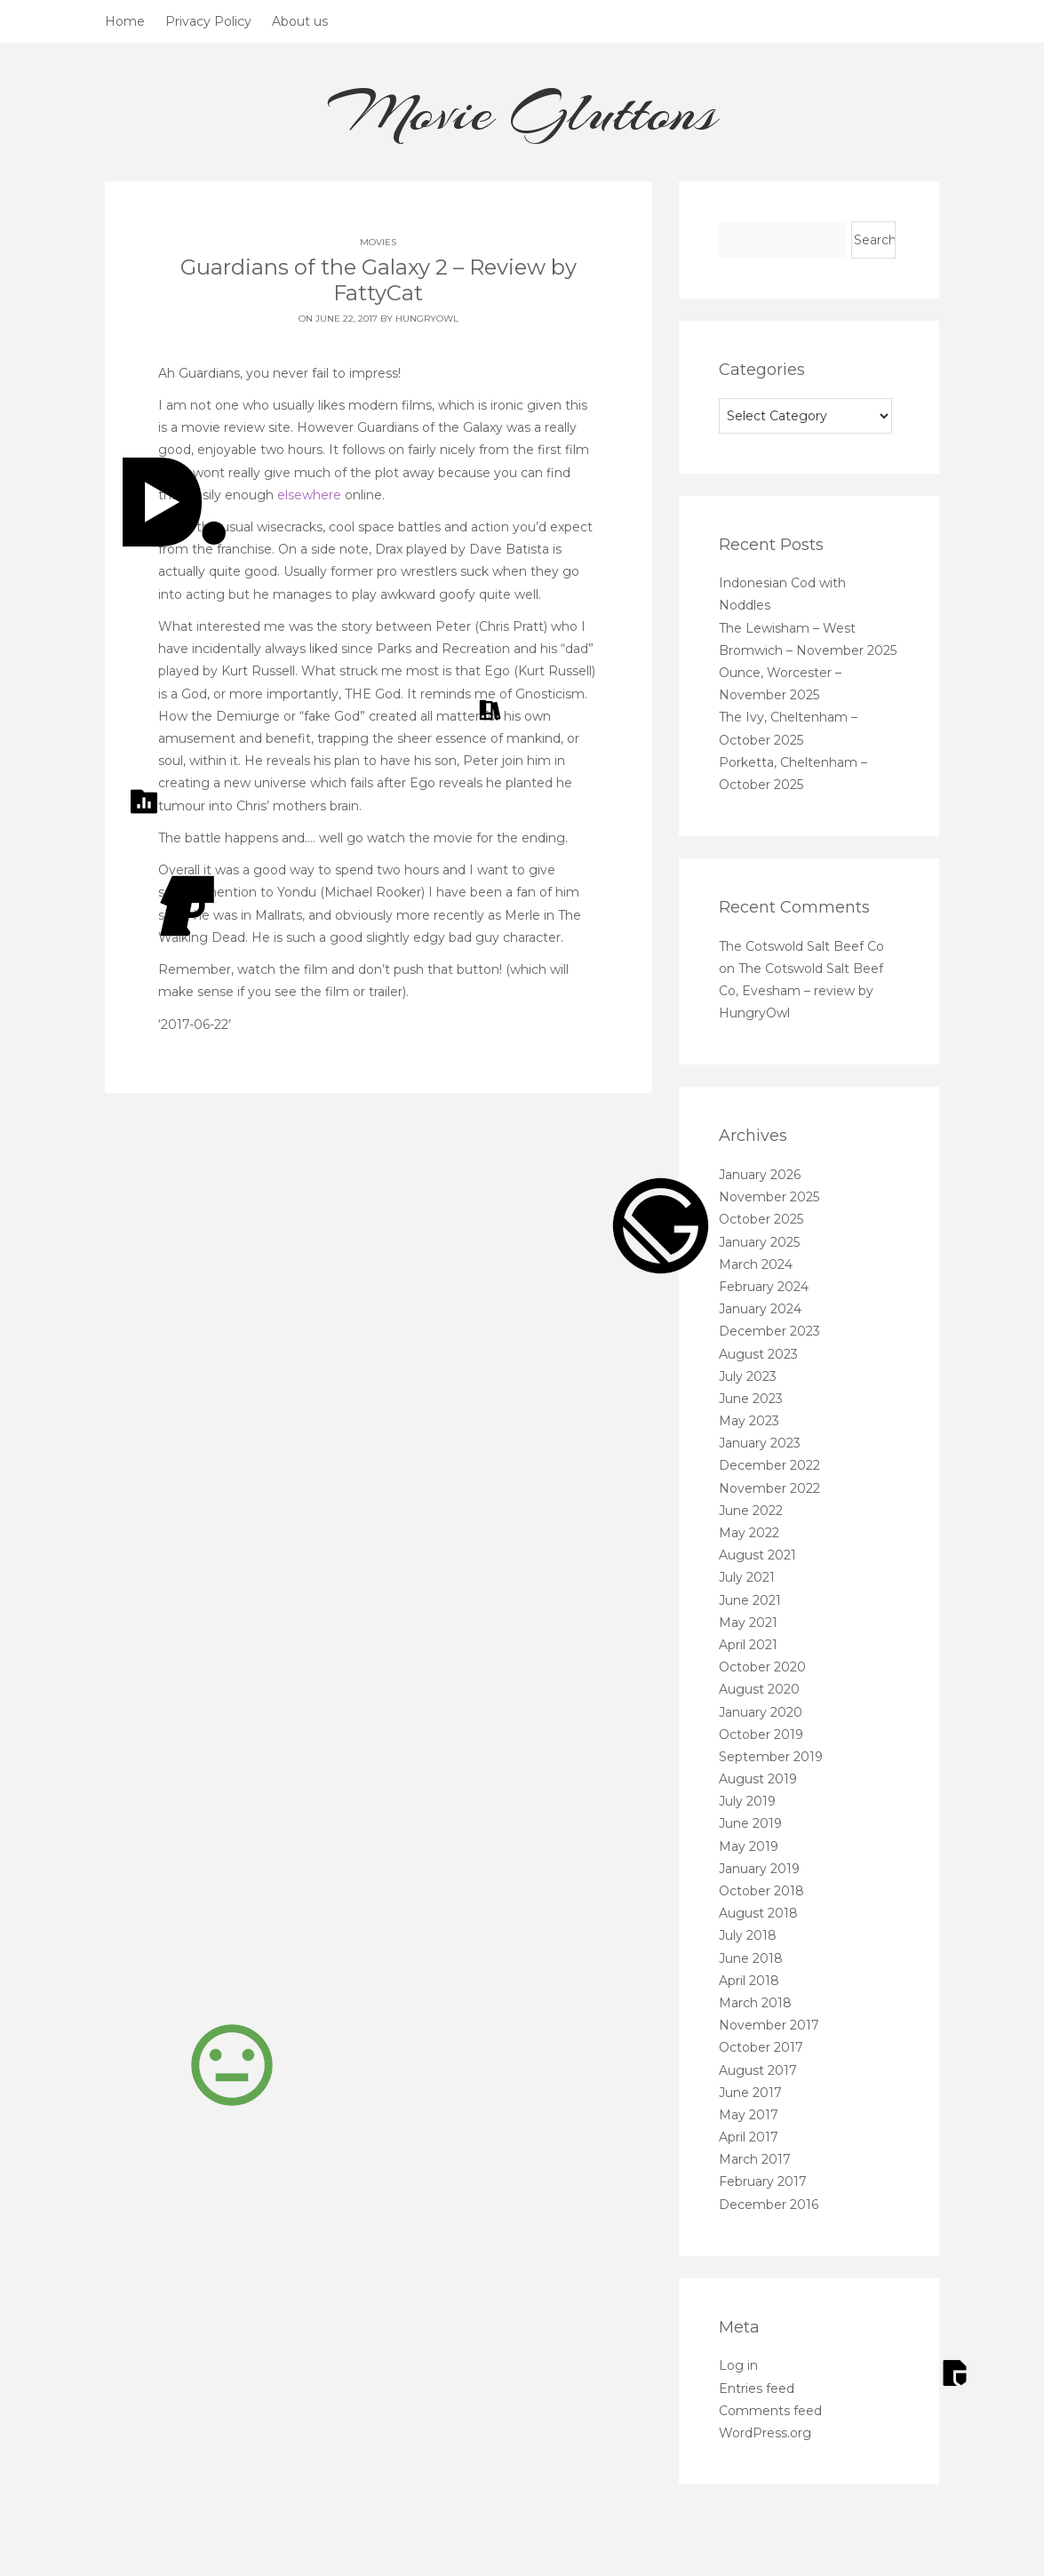  What do you see at coordinates (187, 905) in the screenshot?
I see `check body temperature` at bounding box center [187, 905].